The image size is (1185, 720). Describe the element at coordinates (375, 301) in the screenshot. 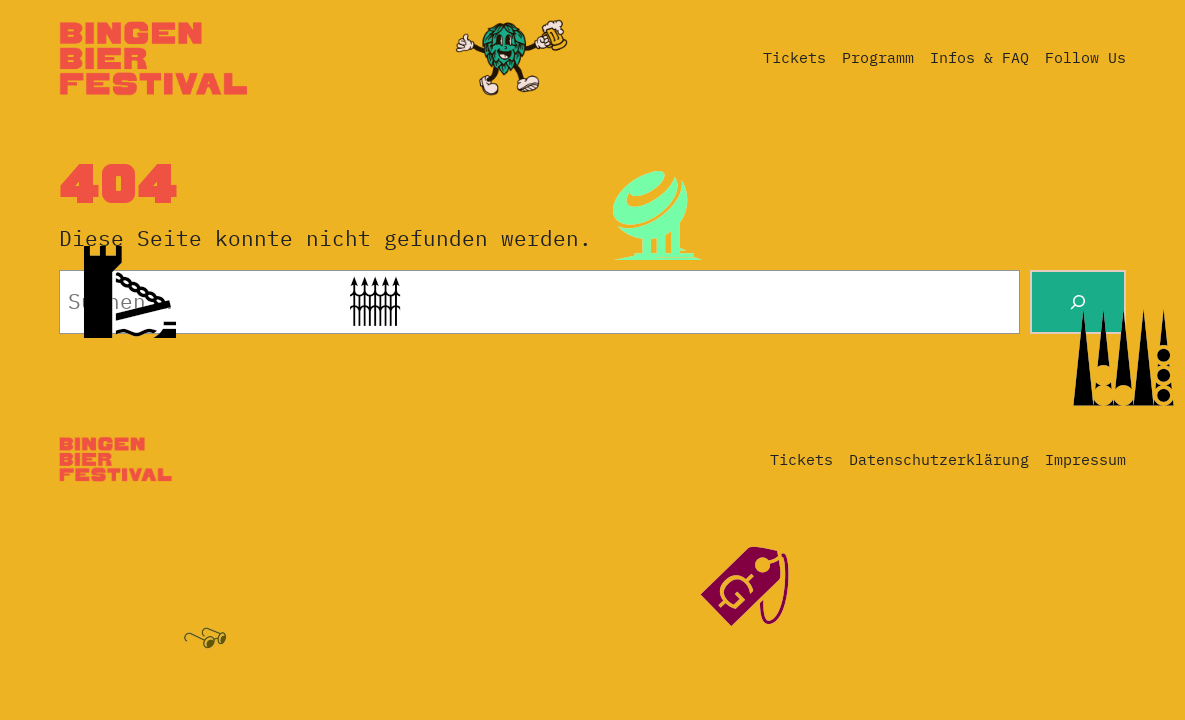

I see `set up defensive barriers in-game` at that location.